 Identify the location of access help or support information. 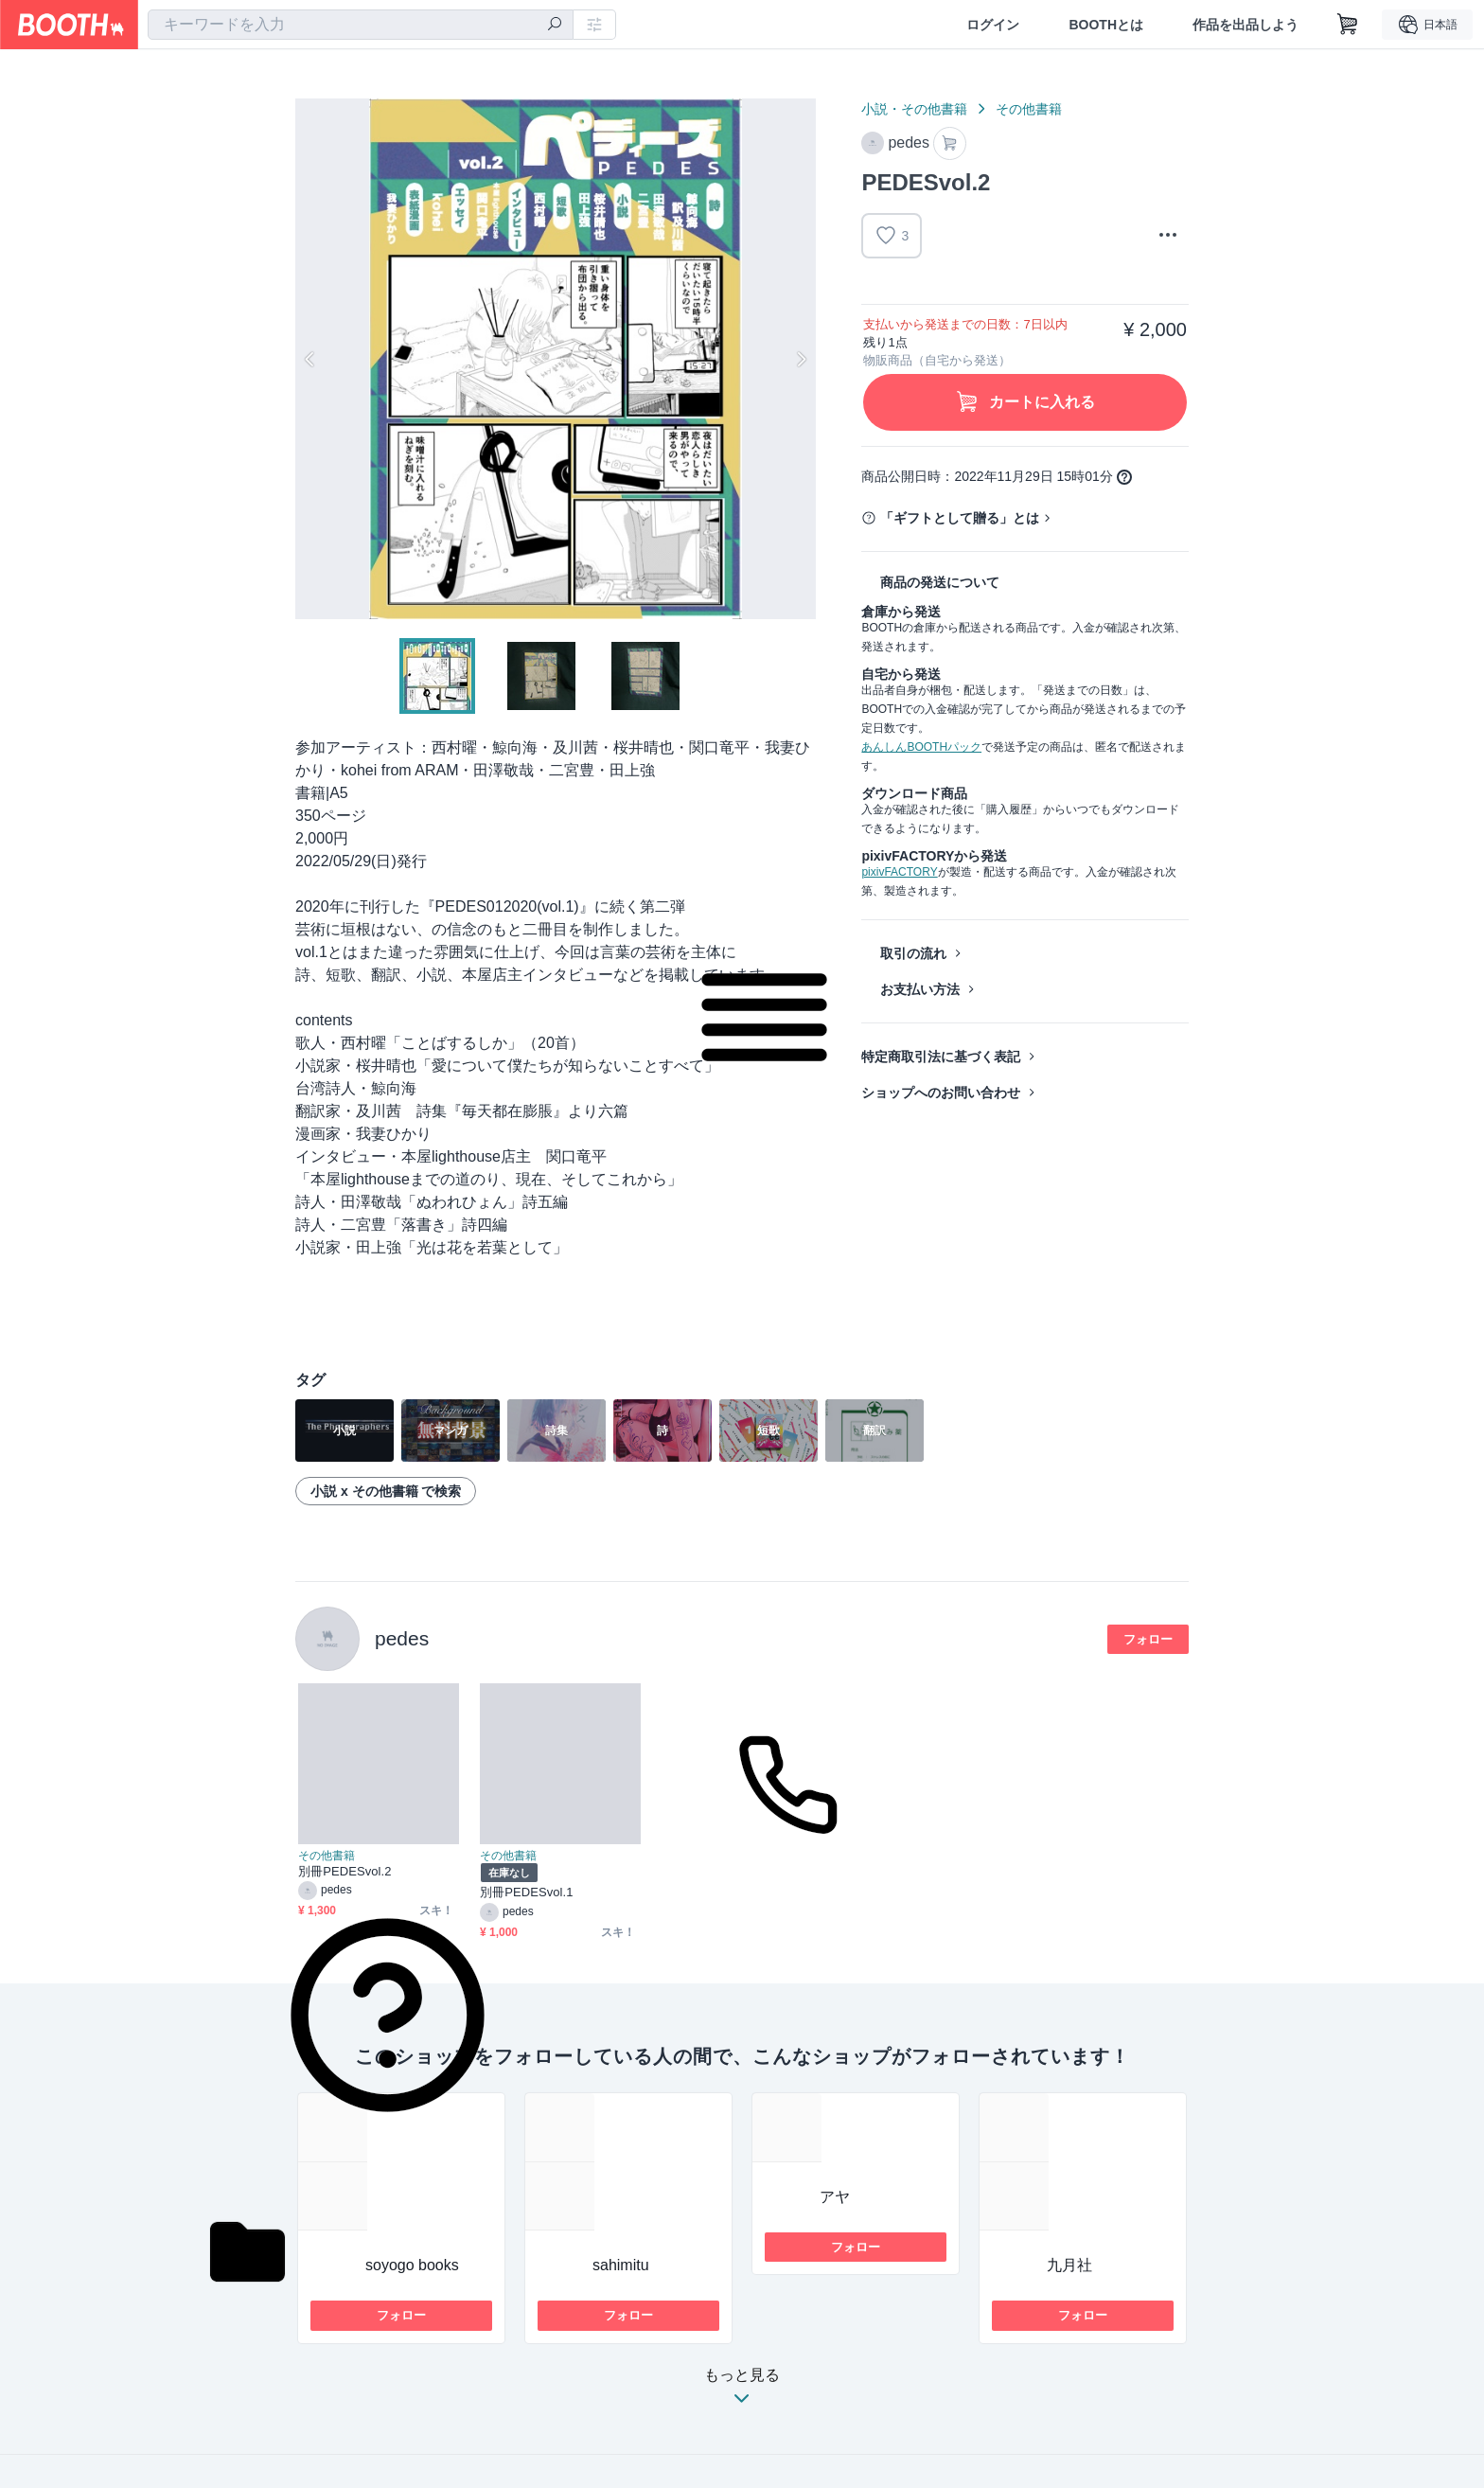
(387, 2015).